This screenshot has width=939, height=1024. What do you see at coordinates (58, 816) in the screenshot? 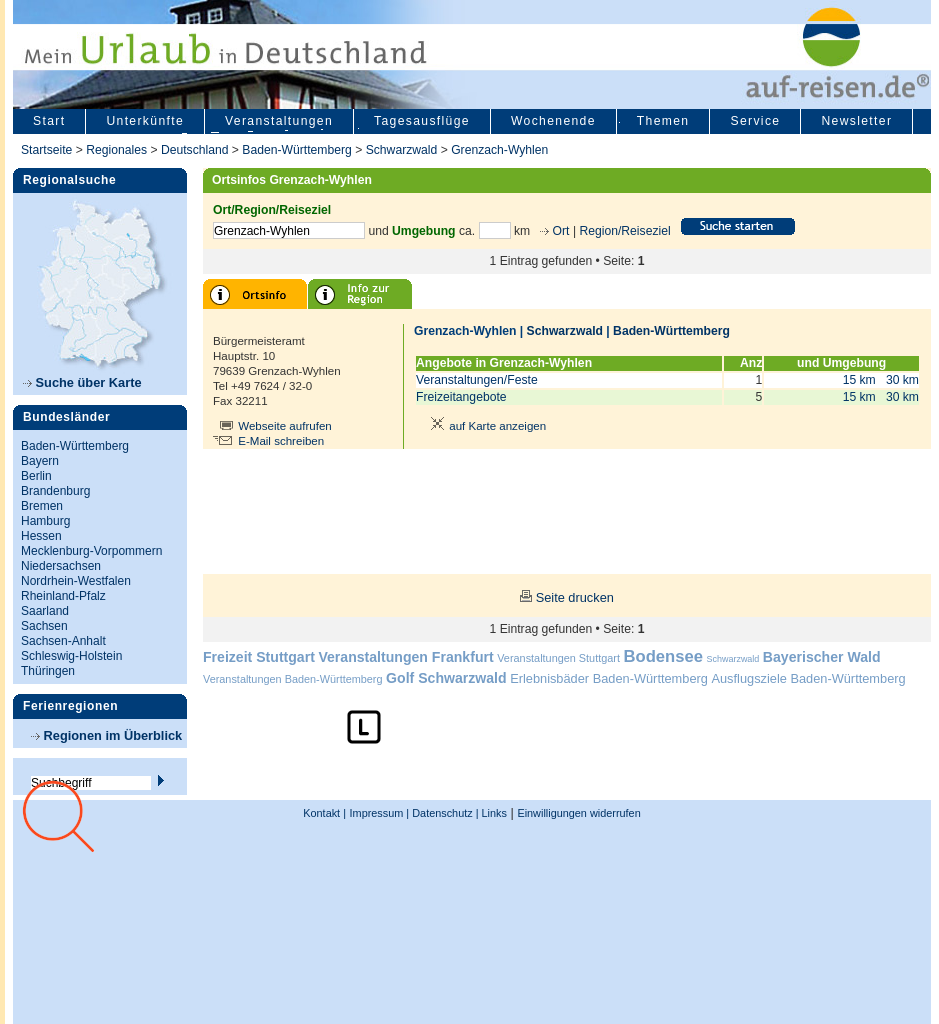
I see `search for content or items` at bounding box center [58, 816].